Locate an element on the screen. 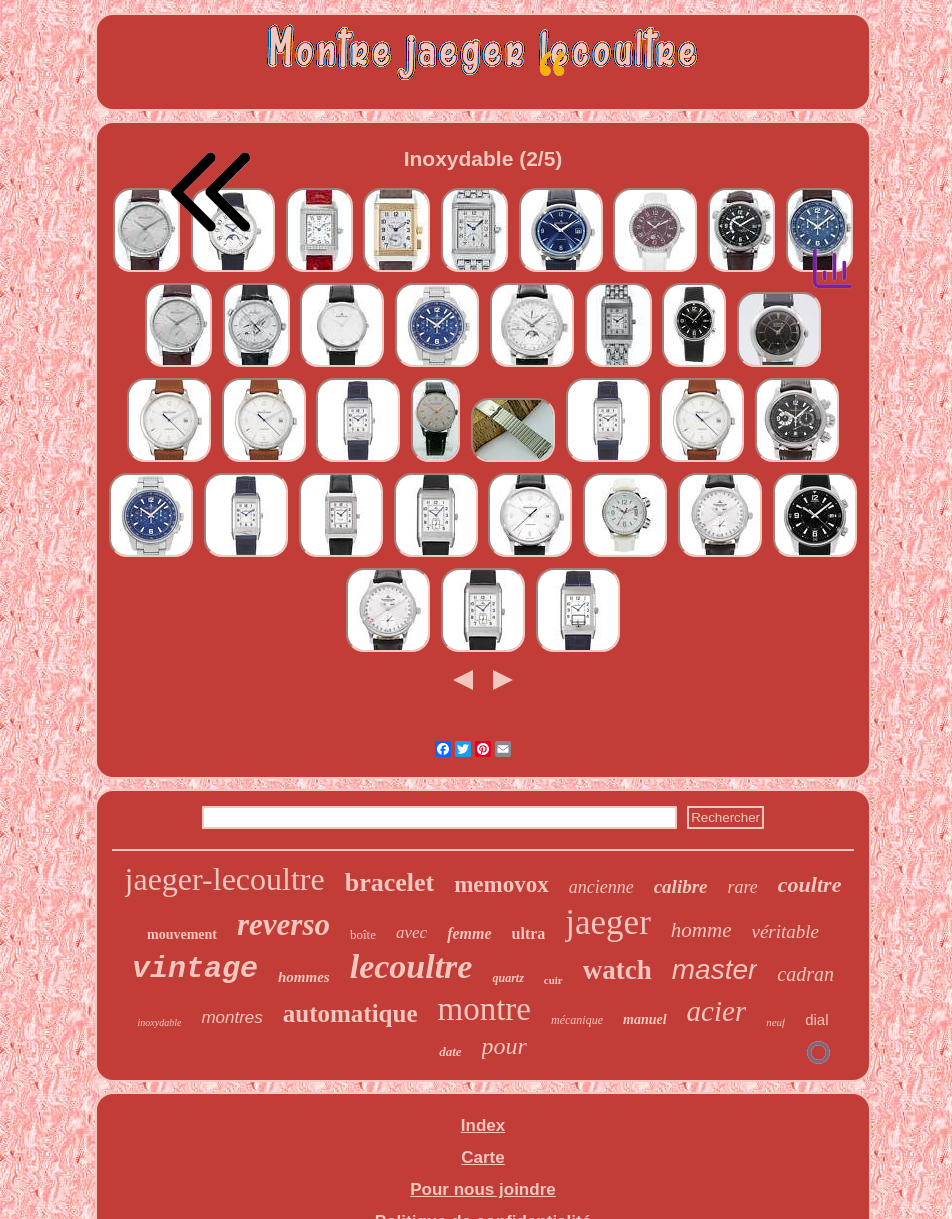 Image resolution: width=952 pixels, height=1219 pixels. indicates an unselected or empty state in a radio button is located at coordinates (818, 1052).